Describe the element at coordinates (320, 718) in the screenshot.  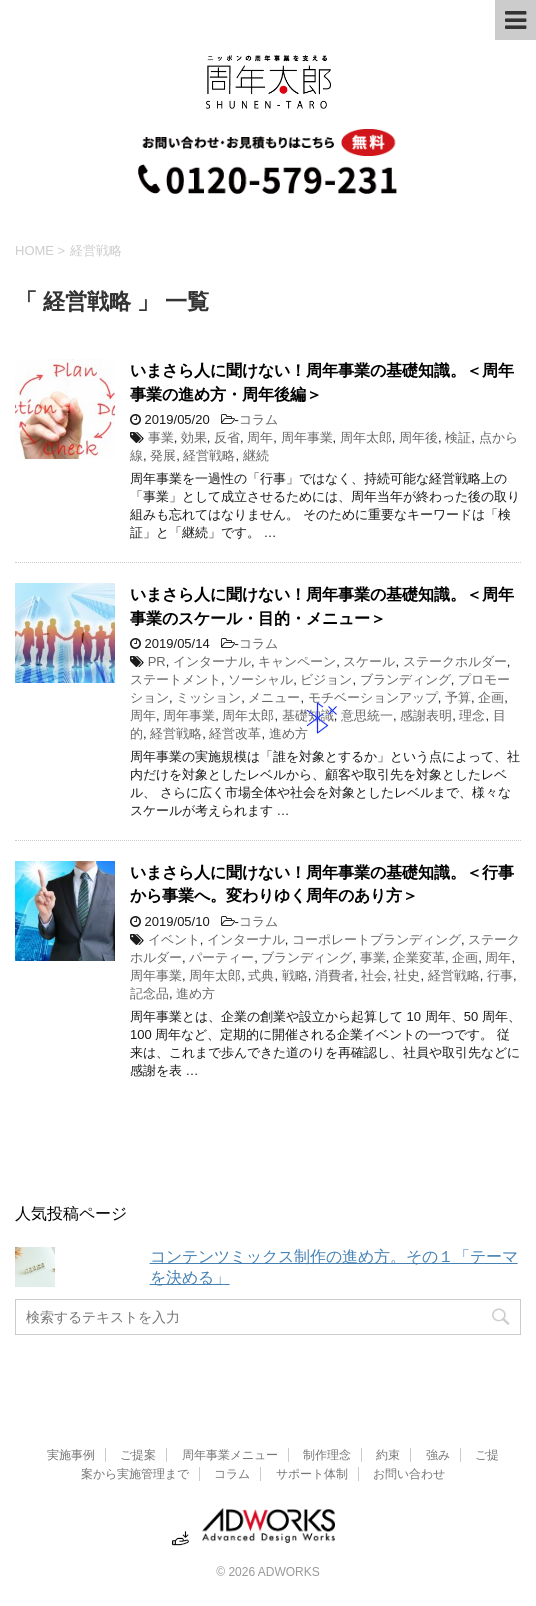
I see `bluetooth connection disabled` at that location.